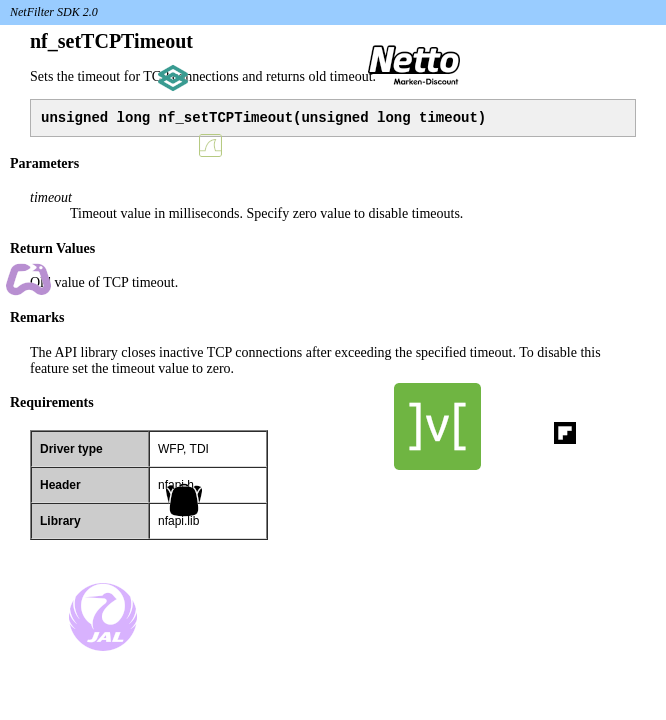 Image resolution: width=666 pixels, height=720 pixels. I want to click on open Flipboard app, so click(565, 433).